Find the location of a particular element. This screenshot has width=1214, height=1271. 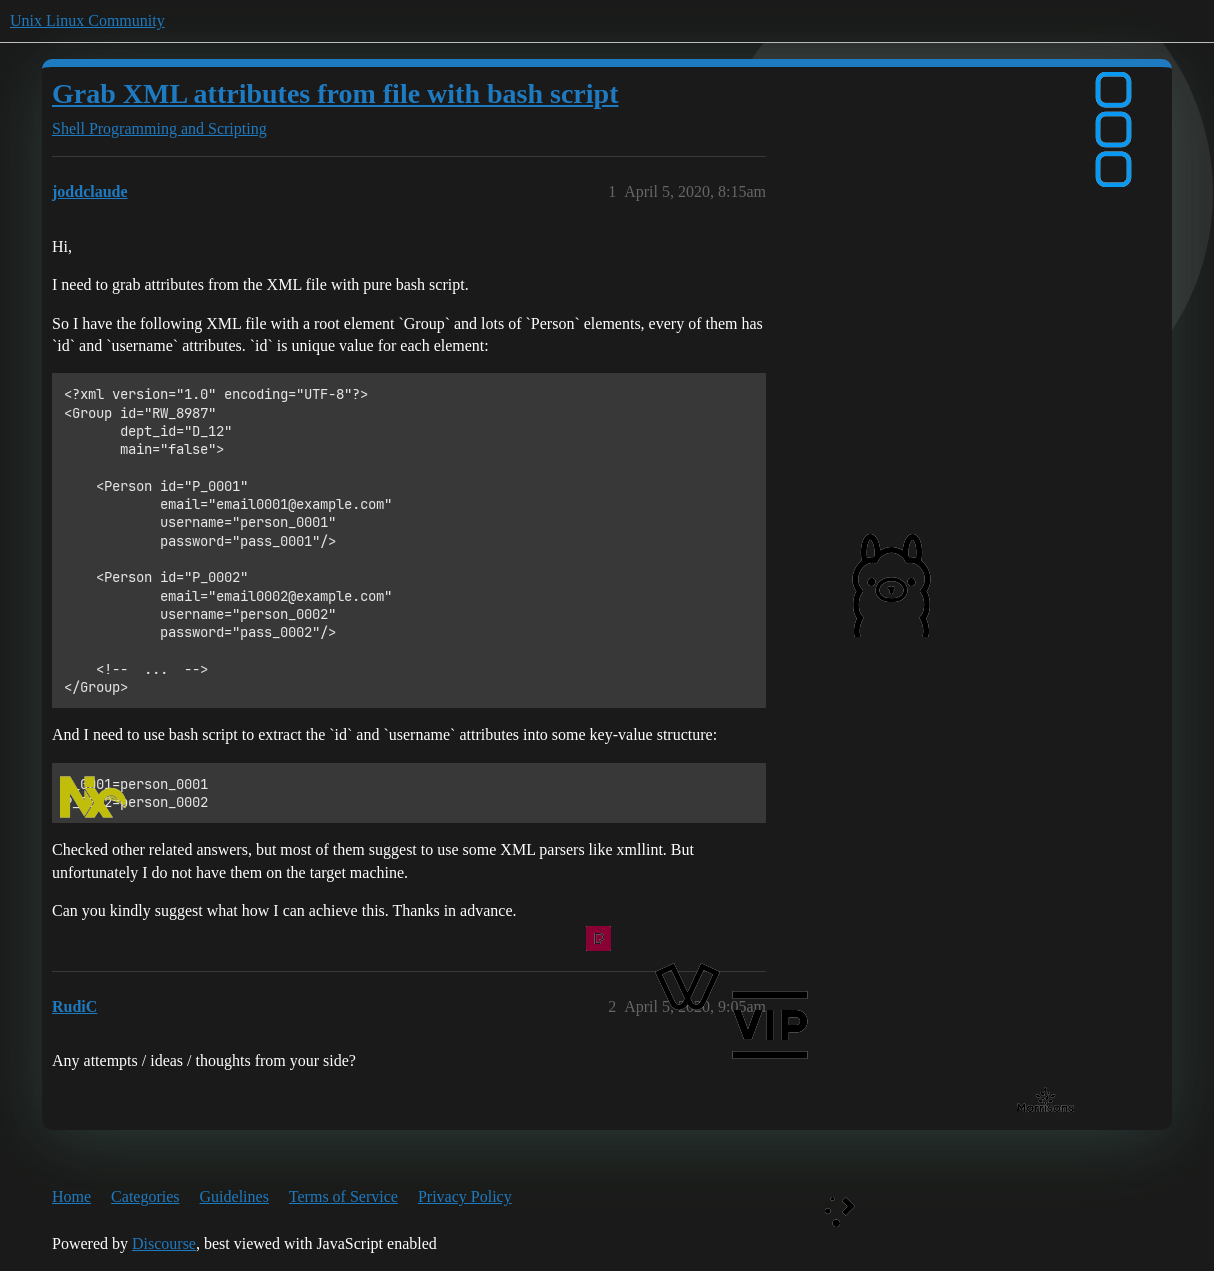

morrisons supermarket app or website is located at coordinates (1045, 1099).